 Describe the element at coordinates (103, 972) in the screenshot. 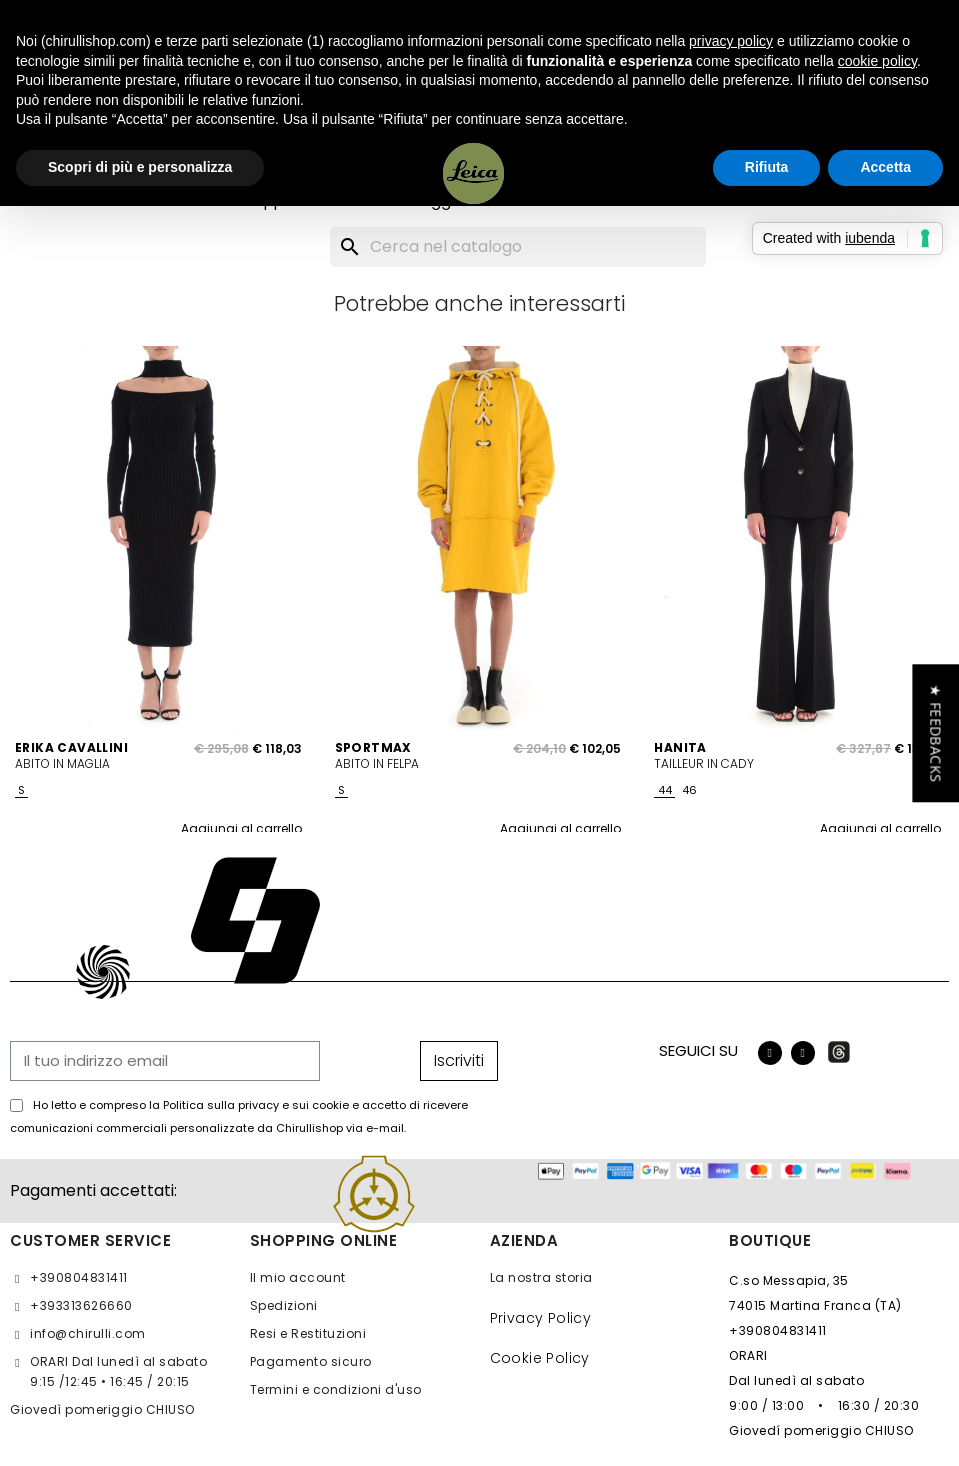

I see `visit the MediaMarkt website or app` at that location.